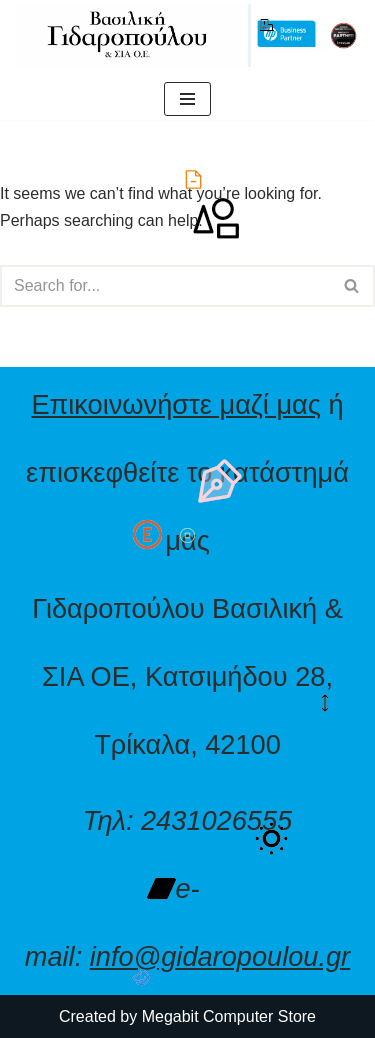 This screenshot has width=375, height=1038. I want to click on remove a file from your selection, so click(193, 179).